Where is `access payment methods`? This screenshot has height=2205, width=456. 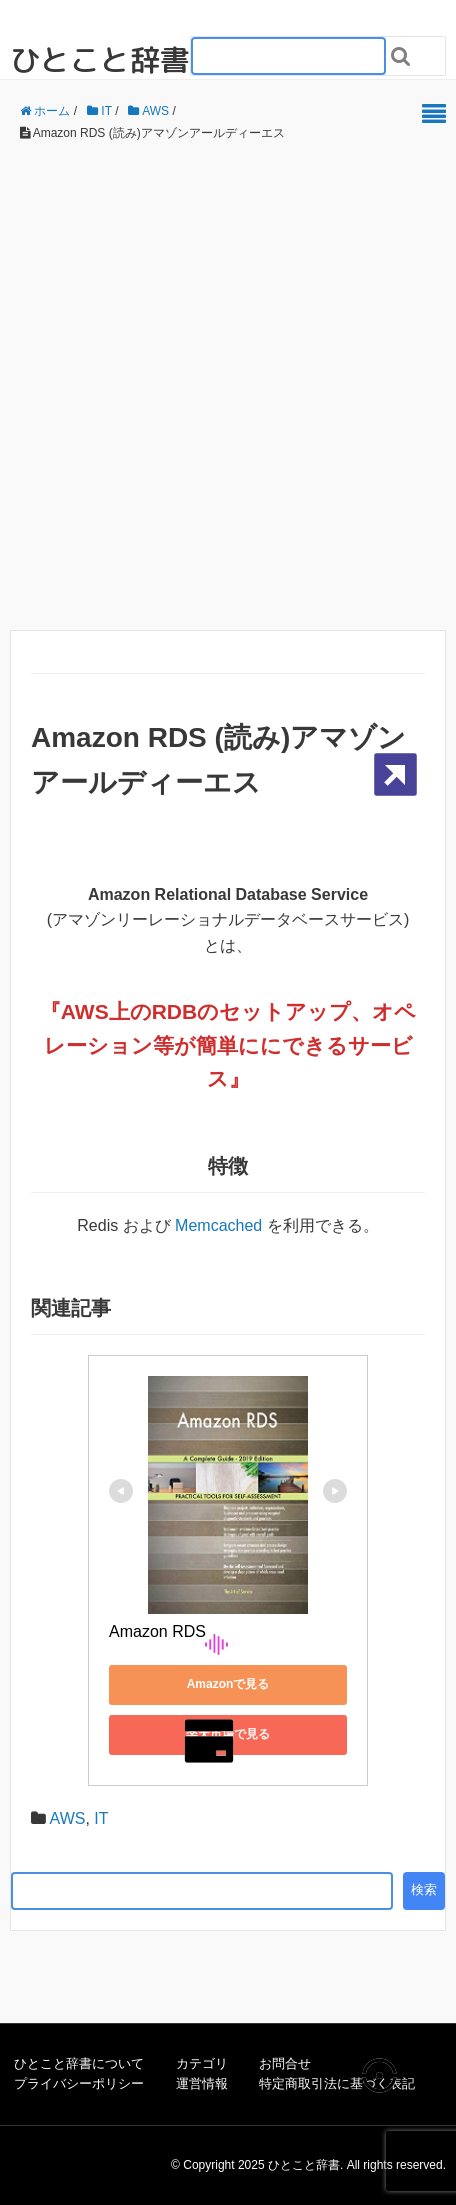 access payment methods is located at coordinates (209, 1741).